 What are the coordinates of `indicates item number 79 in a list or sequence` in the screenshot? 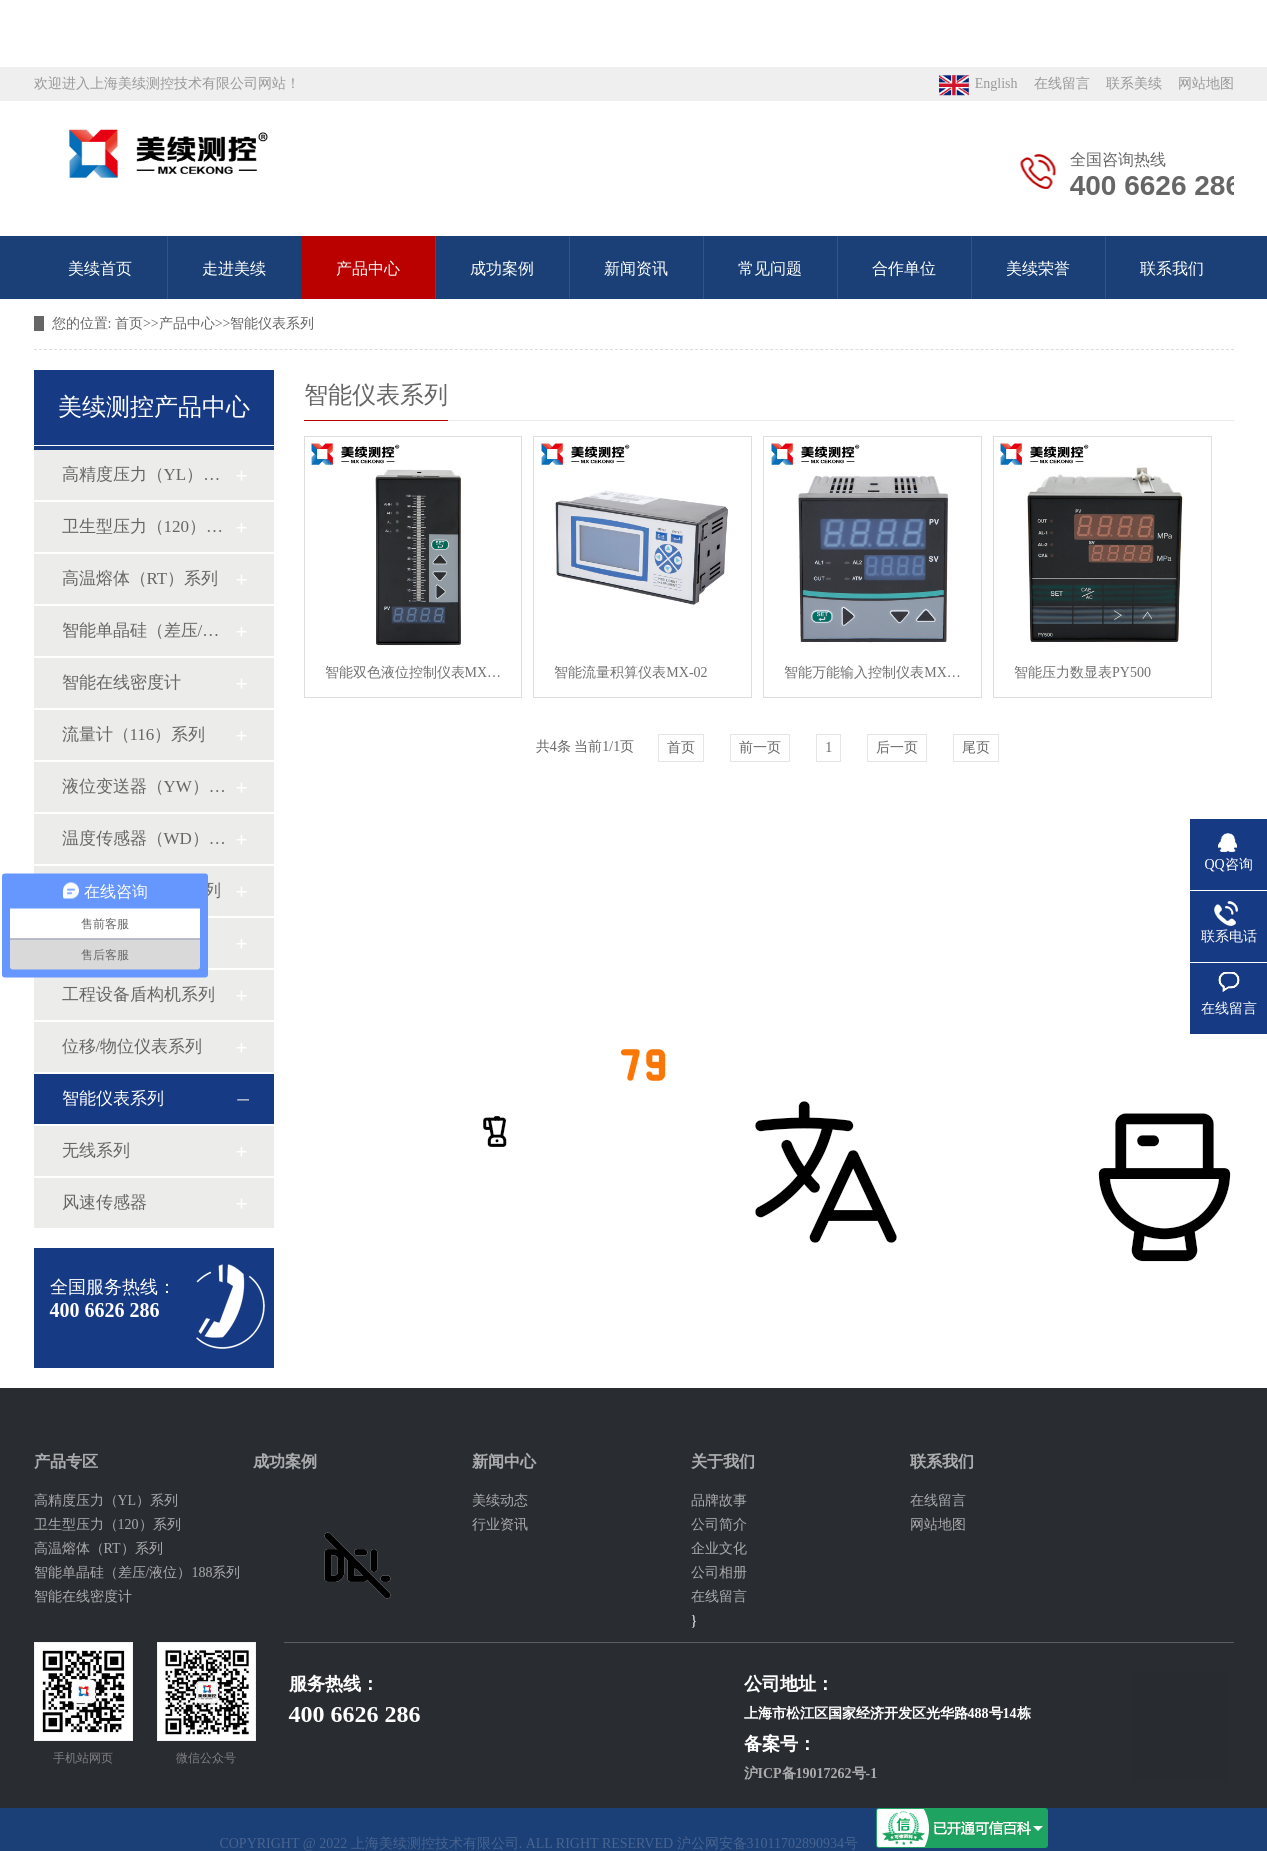 It's located at (643, 1065).